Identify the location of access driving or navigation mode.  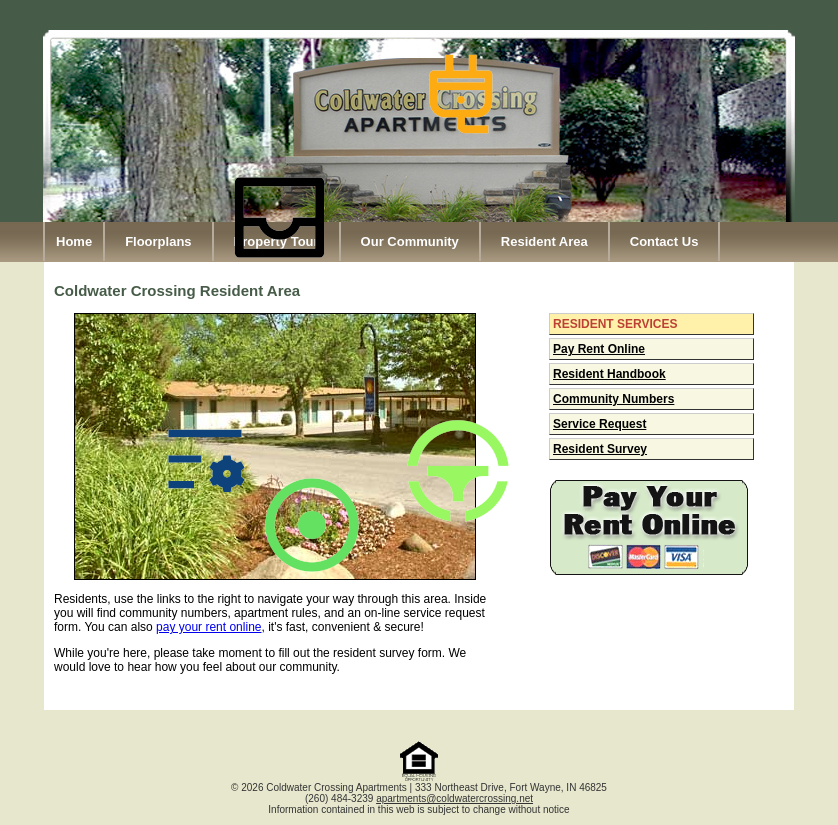
(458, 471).